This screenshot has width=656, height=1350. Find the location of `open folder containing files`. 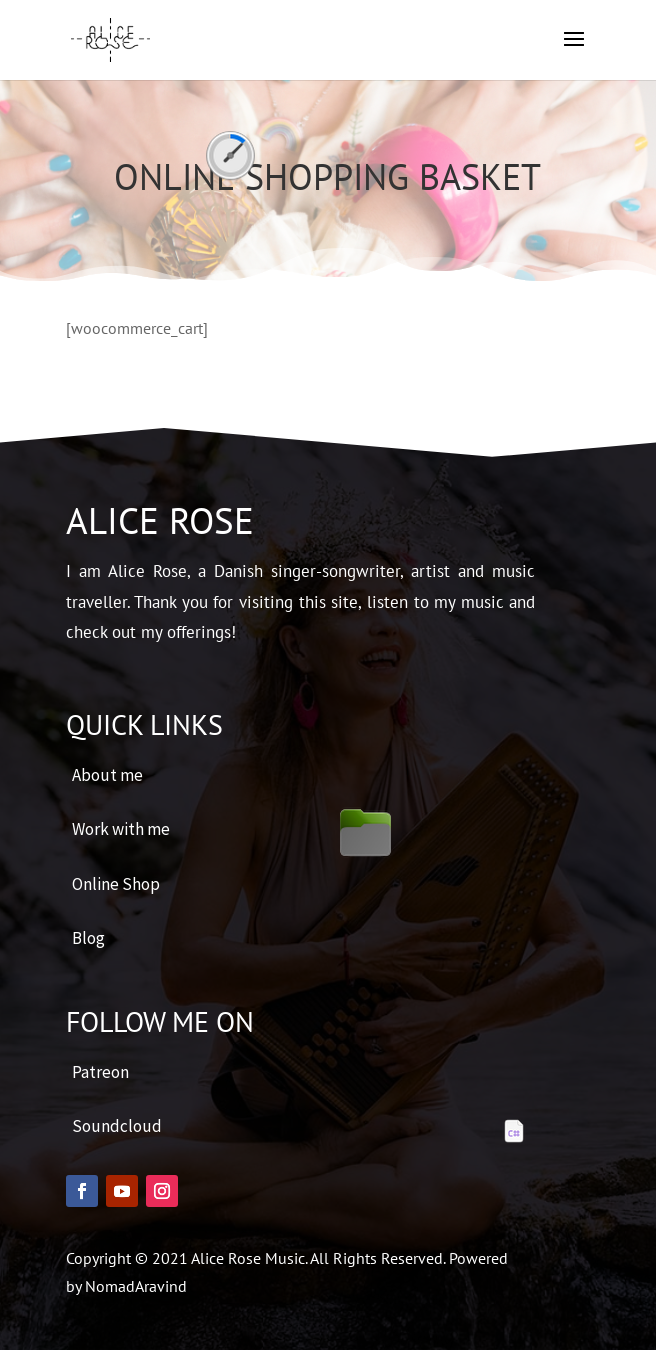

open folder containing files is located at coordinates (365, 832).